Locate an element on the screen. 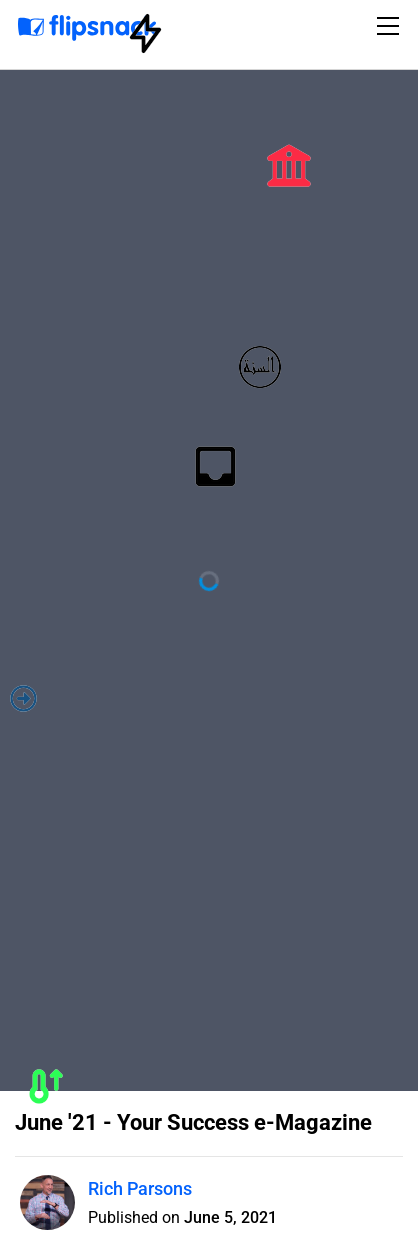 Image resolution: width=418 pixels, height=1235 pixels. access your inbox is located at coordinates (215, 466).